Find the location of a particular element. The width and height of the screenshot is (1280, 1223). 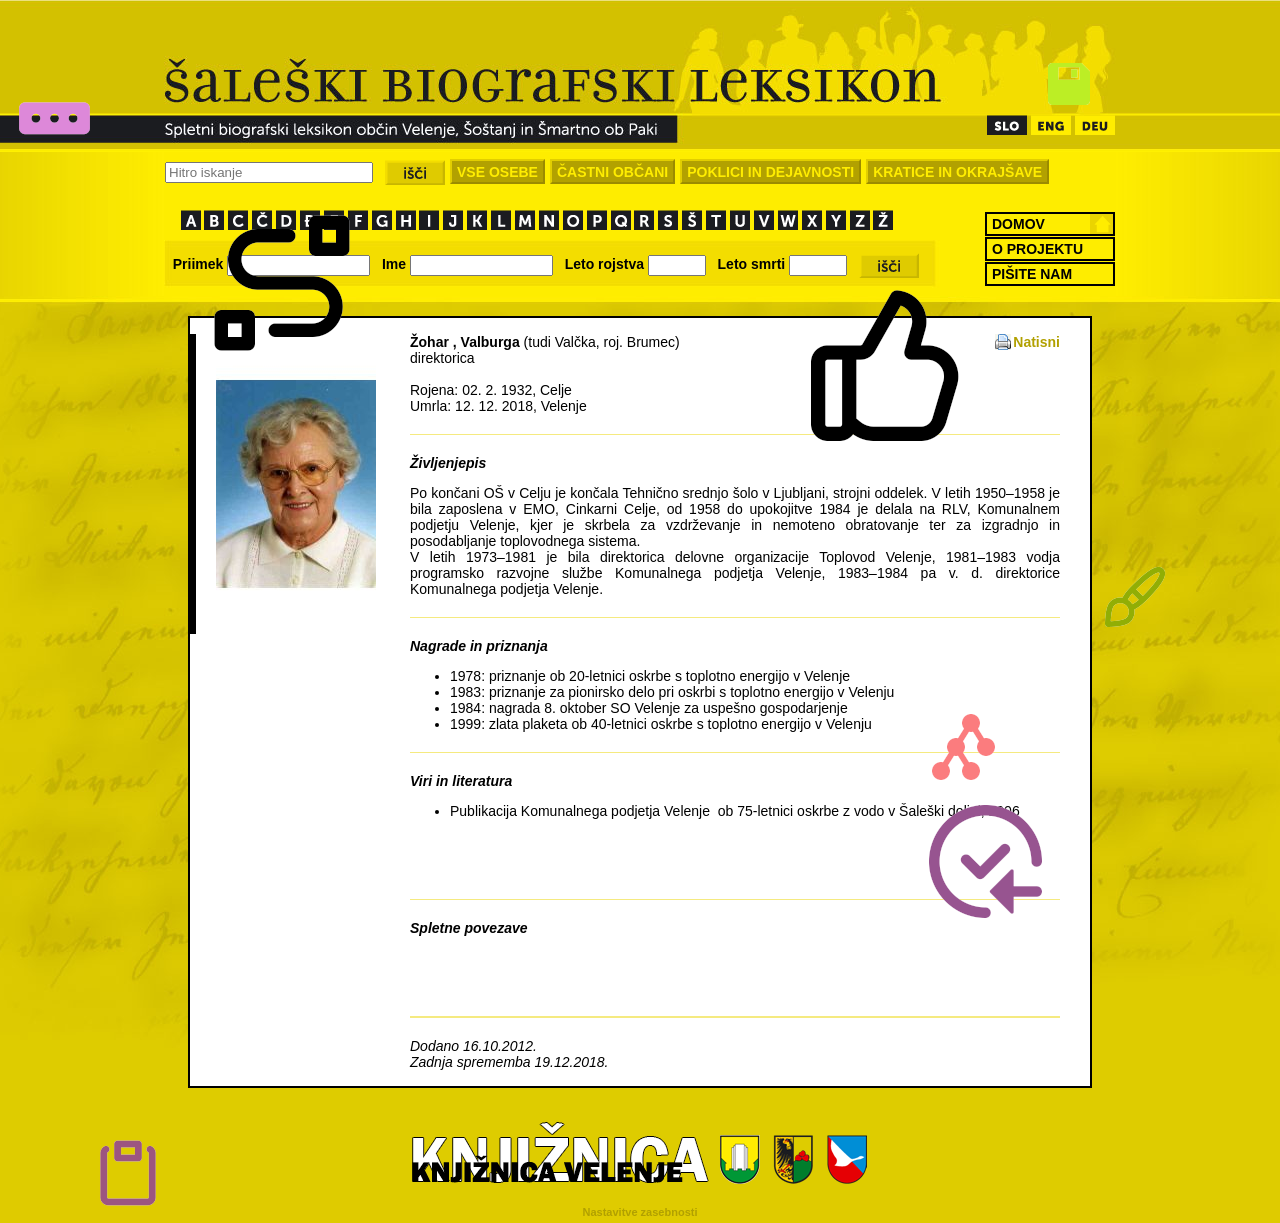

customize appearance or theme settings is located at coordinates (1135, 596).